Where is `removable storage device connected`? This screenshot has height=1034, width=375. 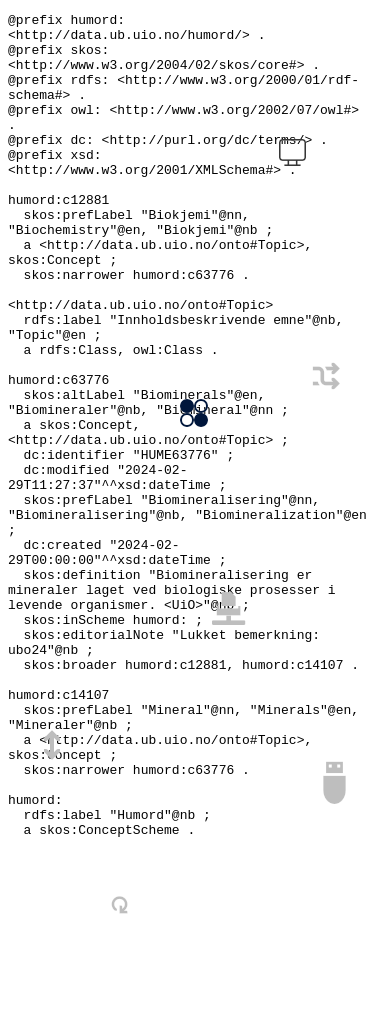
removable storage device connected is located at coordinates (334, 781).